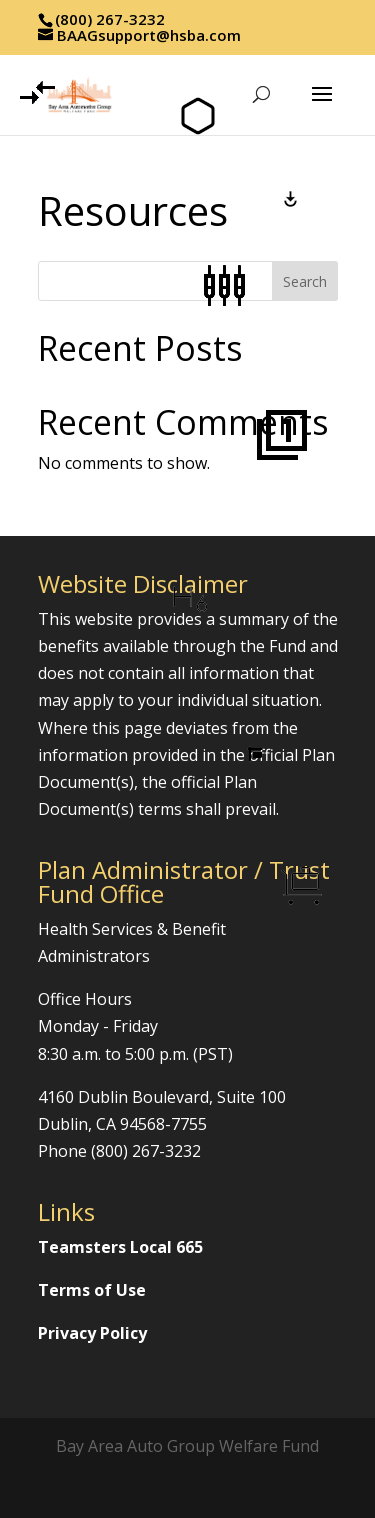 The width and height of the screenshot is (375, 1518). I want to click on access luggage or baggage services, so click(301, 885).